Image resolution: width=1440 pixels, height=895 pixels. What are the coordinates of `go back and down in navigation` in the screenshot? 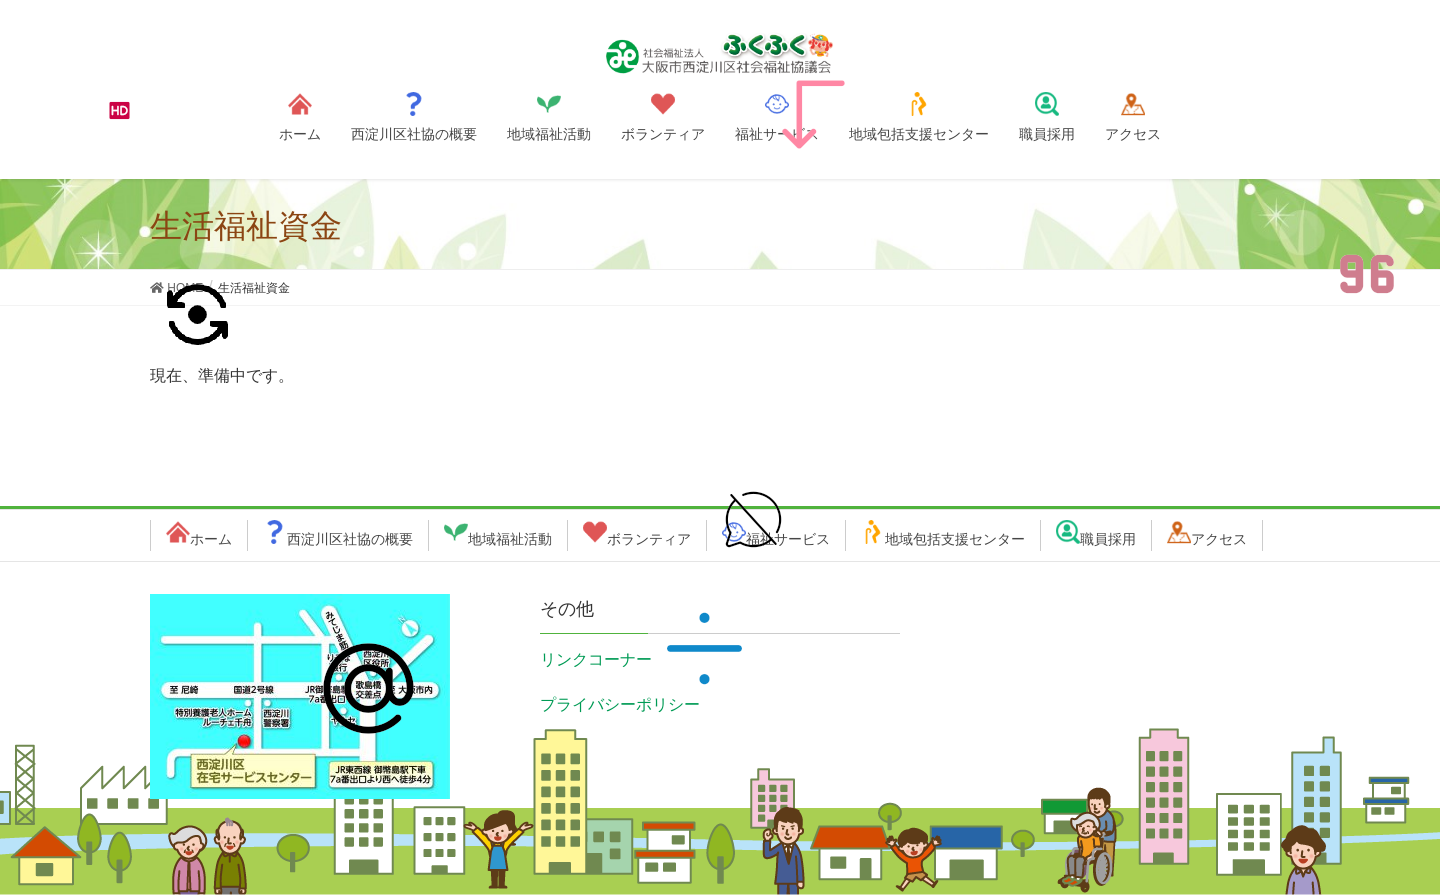 It's located at (813, 114).